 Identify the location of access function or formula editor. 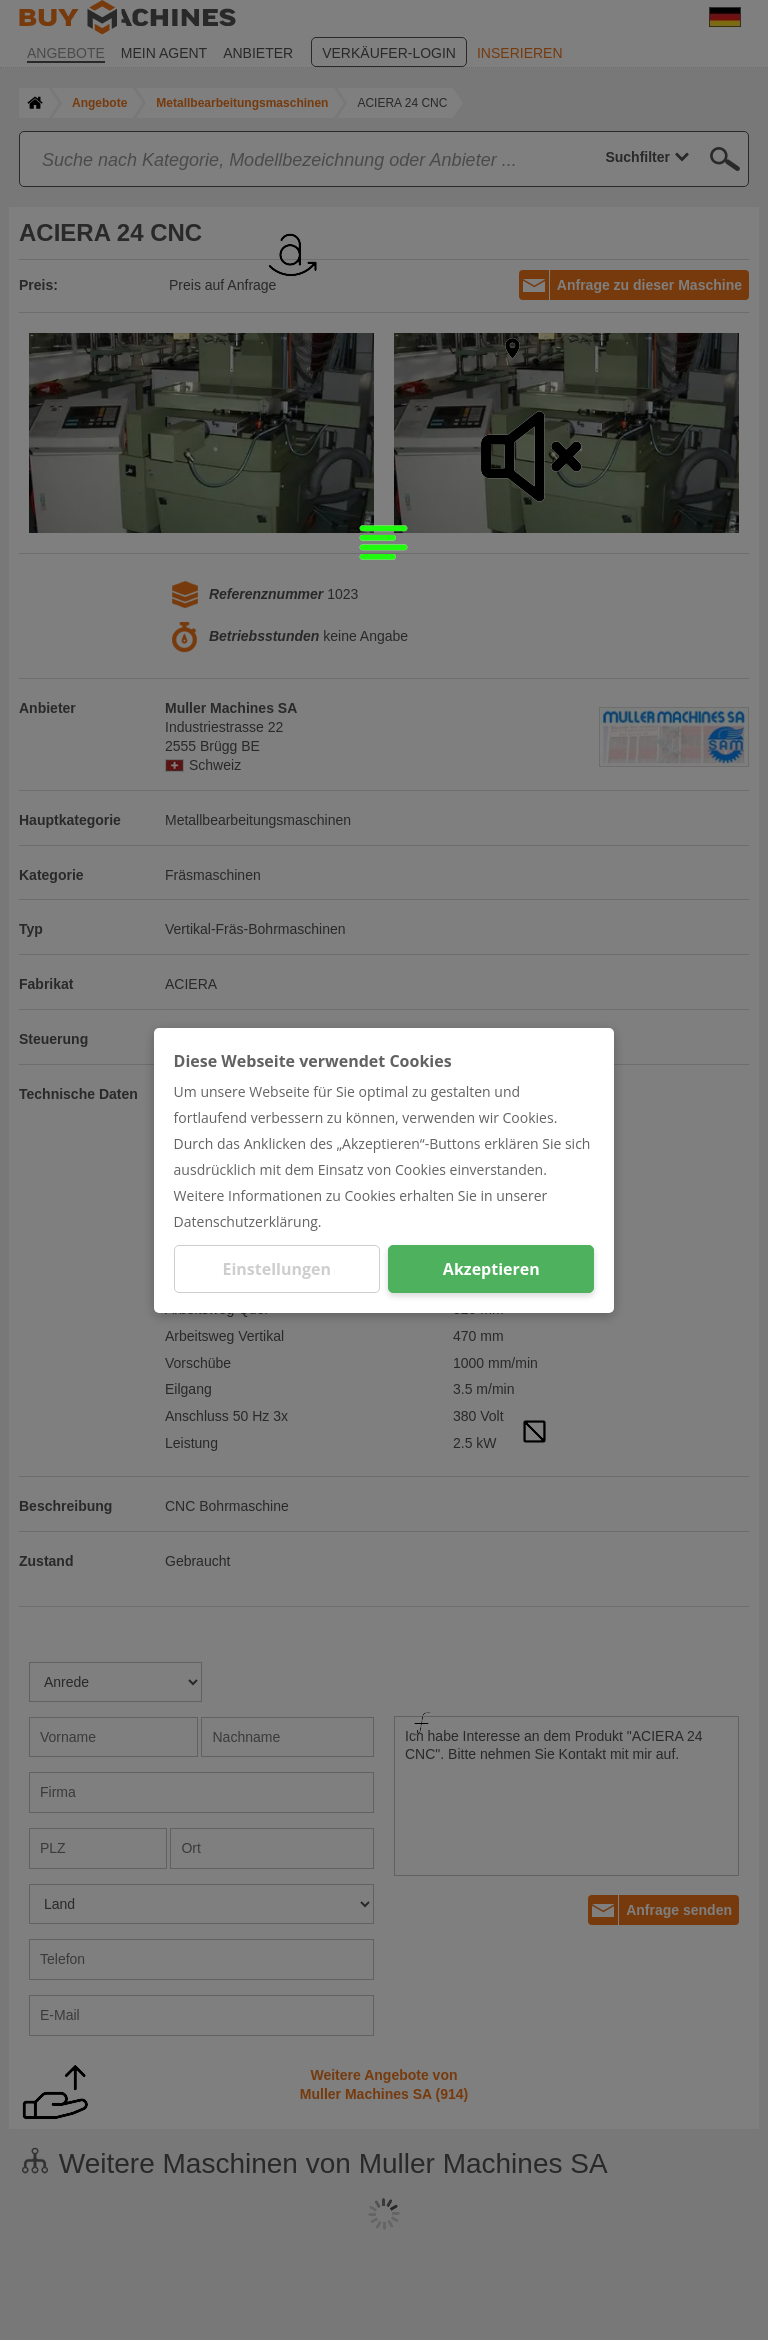
(421, 1723).